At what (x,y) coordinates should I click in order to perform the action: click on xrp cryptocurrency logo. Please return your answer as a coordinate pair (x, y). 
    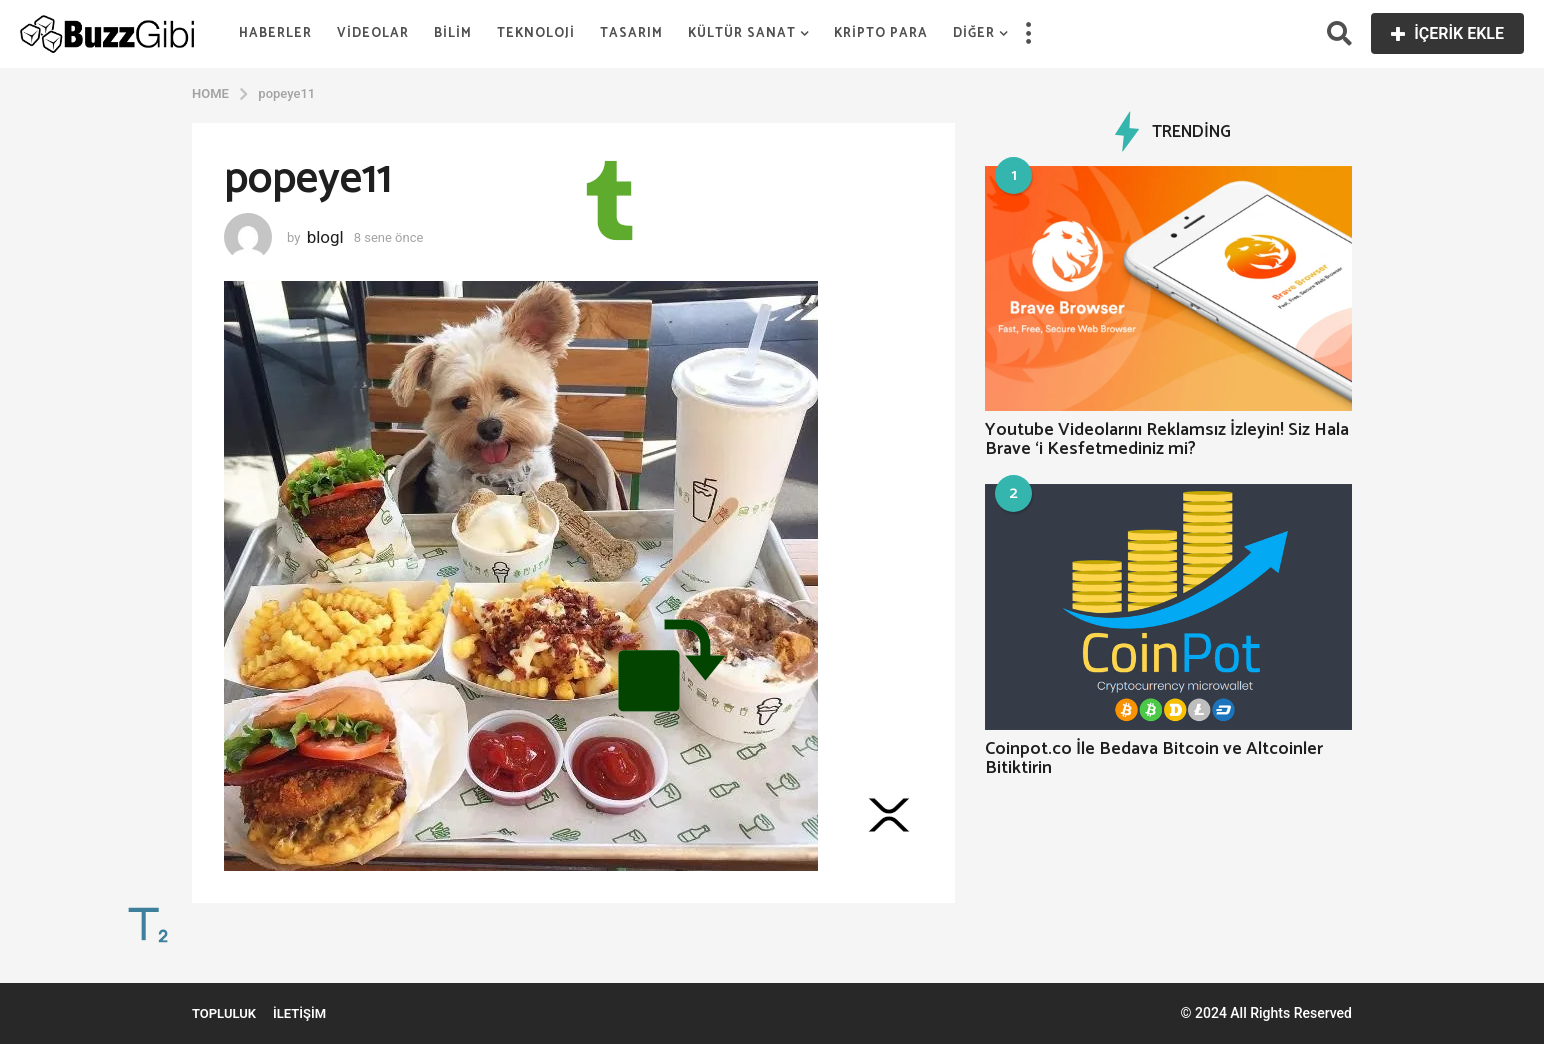
    Looking at the image, I should click on (889, 815).